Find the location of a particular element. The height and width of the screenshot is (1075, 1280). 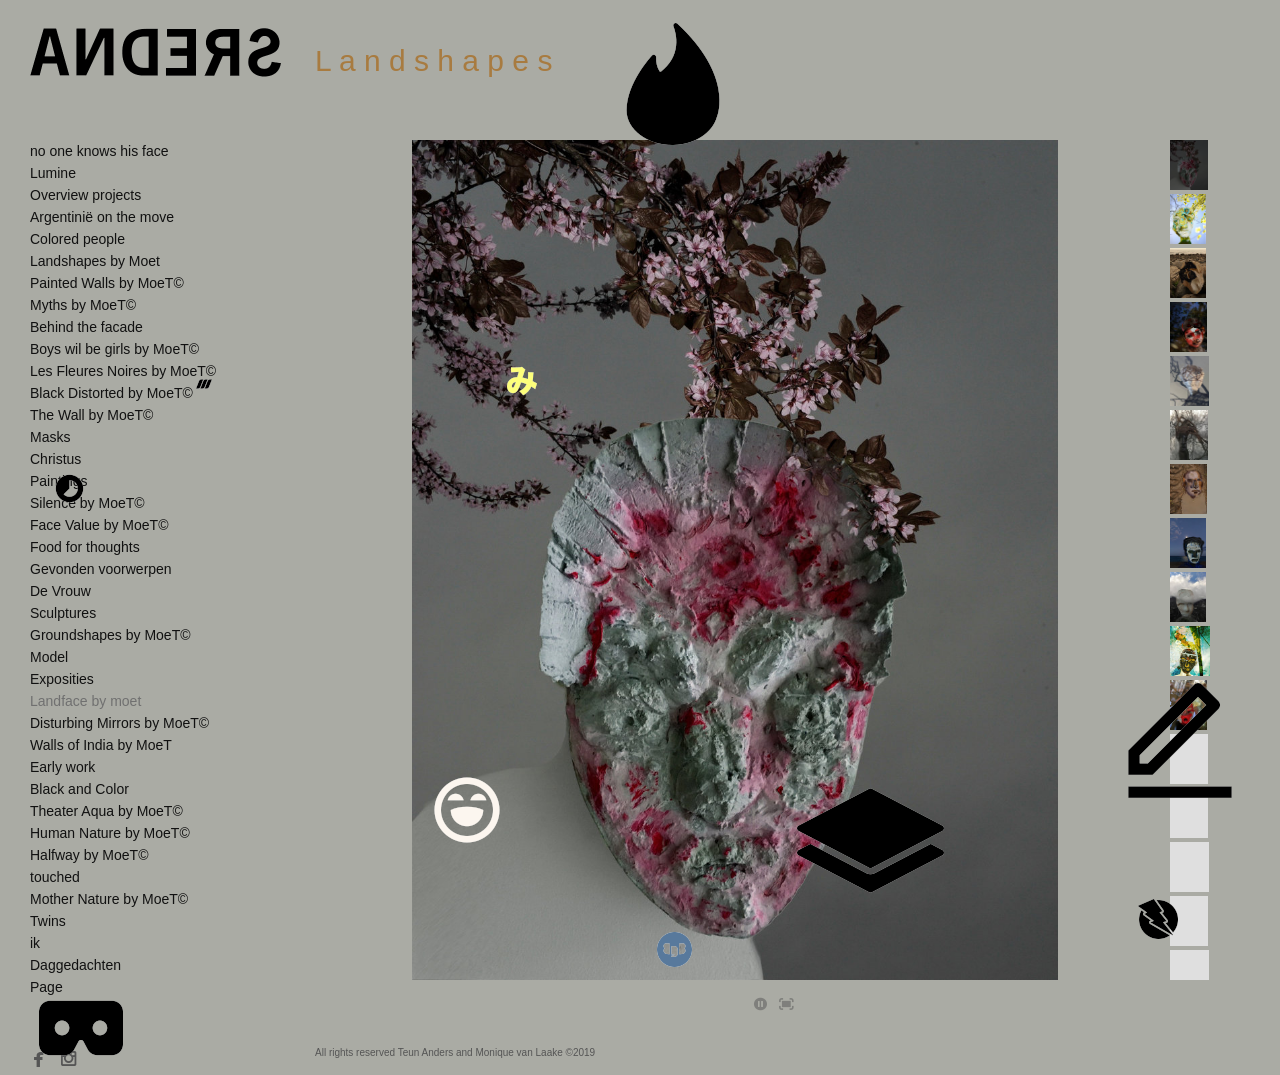

Zap app logo is located at coordinates (1158, 919).